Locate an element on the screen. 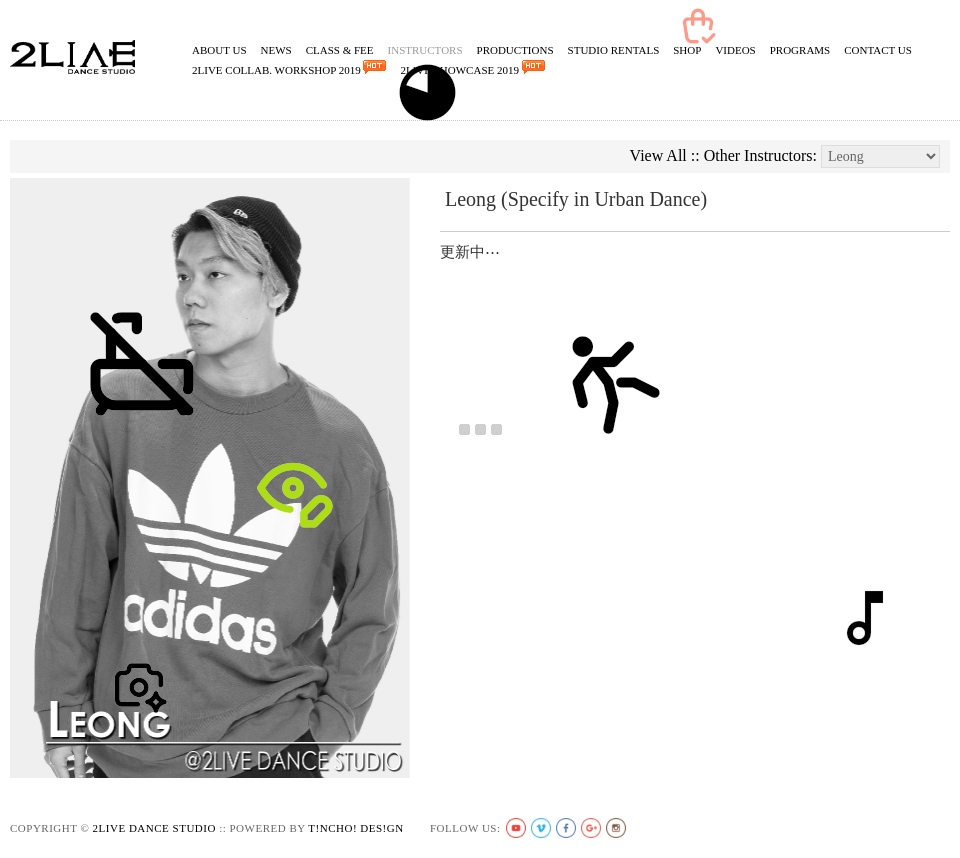 The width and height of the screenshot is (960, 858). indicates bathtub or bath feature is unavailable is located at coordinates (142, 364).